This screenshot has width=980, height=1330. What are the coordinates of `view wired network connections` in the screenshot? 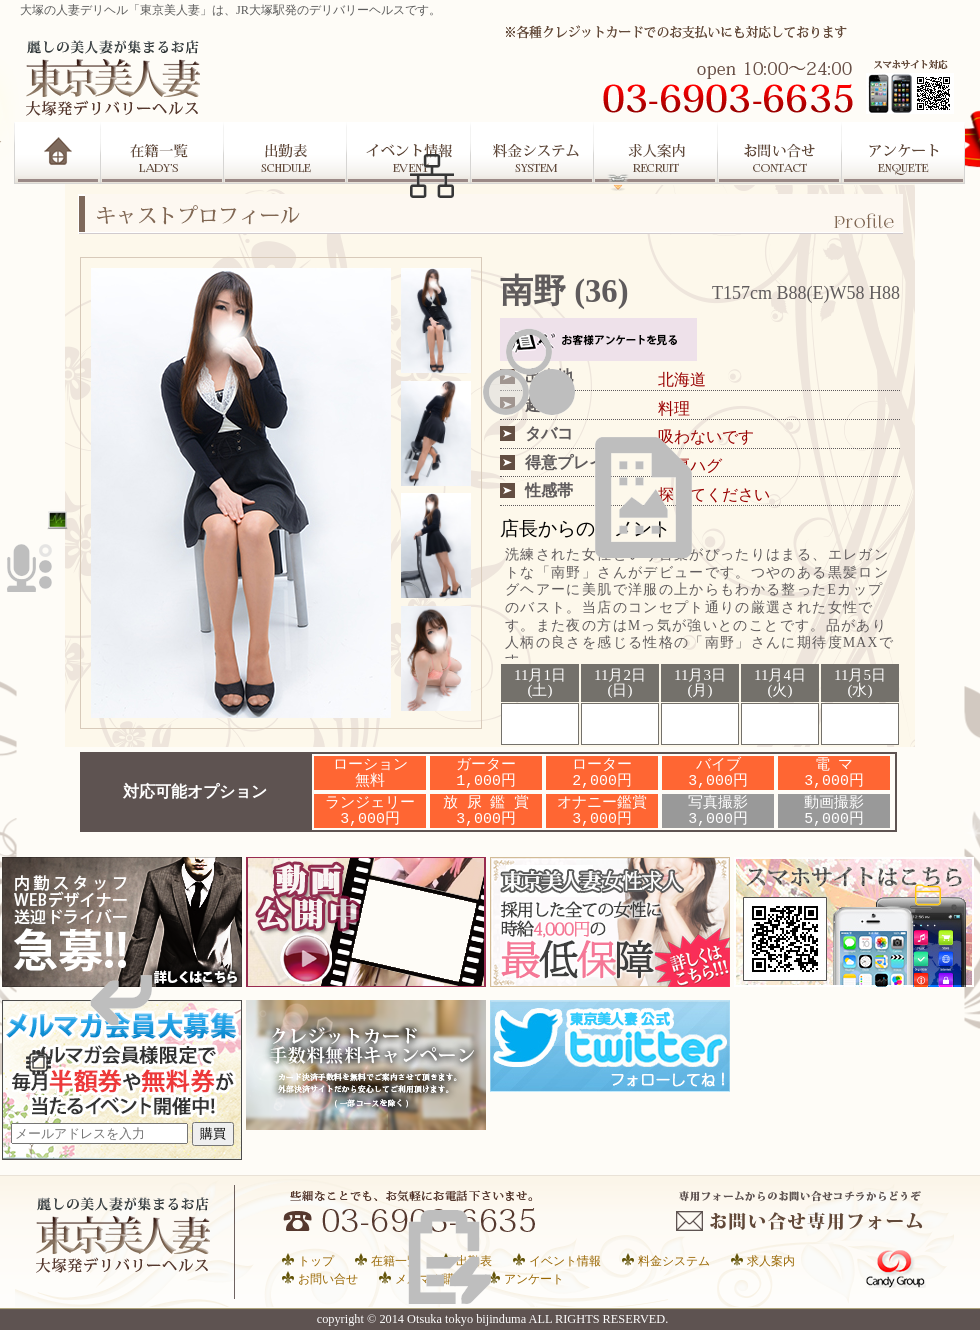 It's located at (432, 176).